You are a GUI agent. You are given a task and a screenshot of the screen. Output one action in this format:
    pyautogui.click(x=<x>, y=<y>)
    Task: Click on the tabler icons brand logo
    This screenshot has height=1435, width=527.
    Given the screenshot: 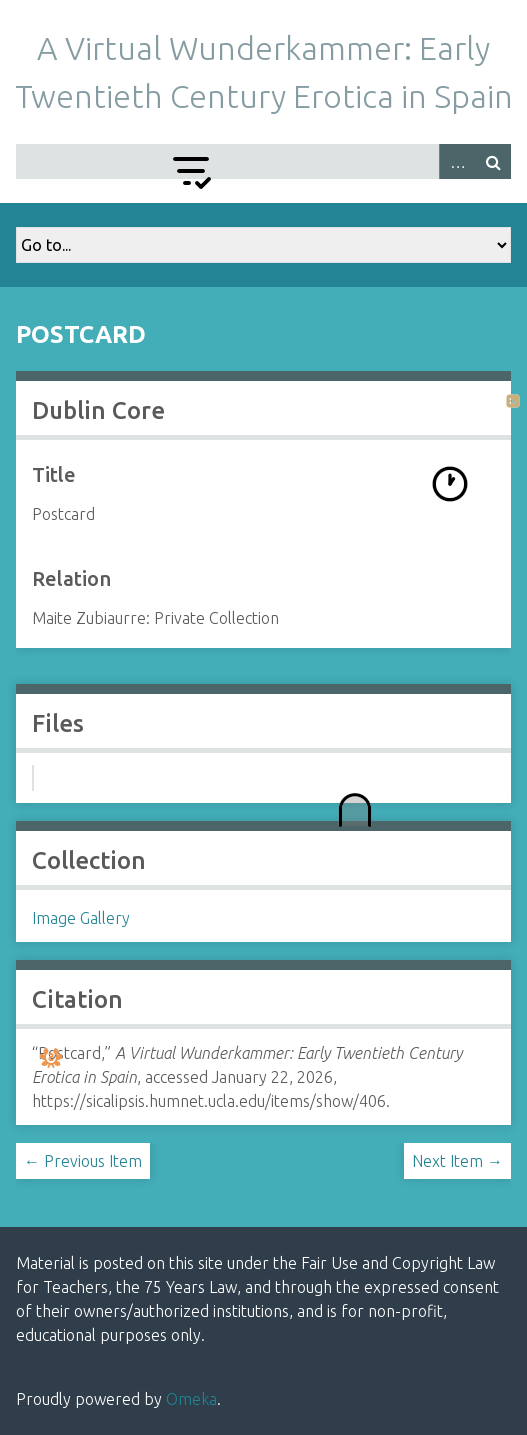 What is the action you would take?
    pyautogui.click(x=513, y=401)
    